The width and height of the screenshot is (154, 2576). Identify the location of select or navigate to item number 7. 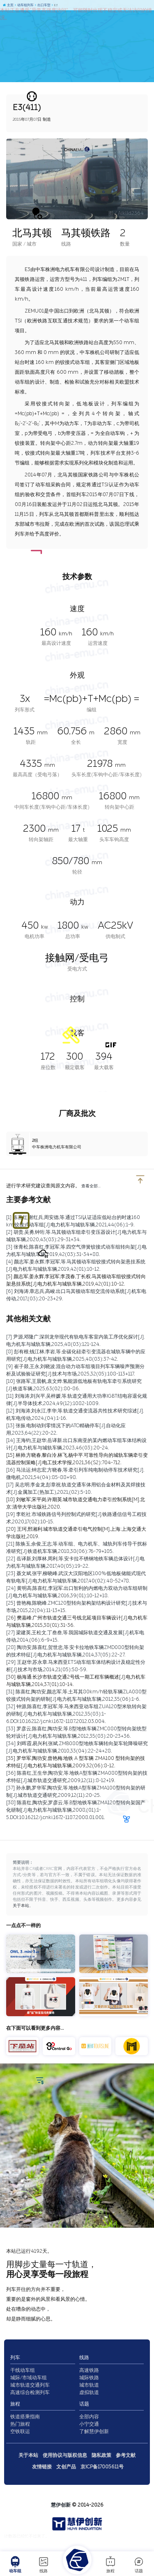
(21, 1220).